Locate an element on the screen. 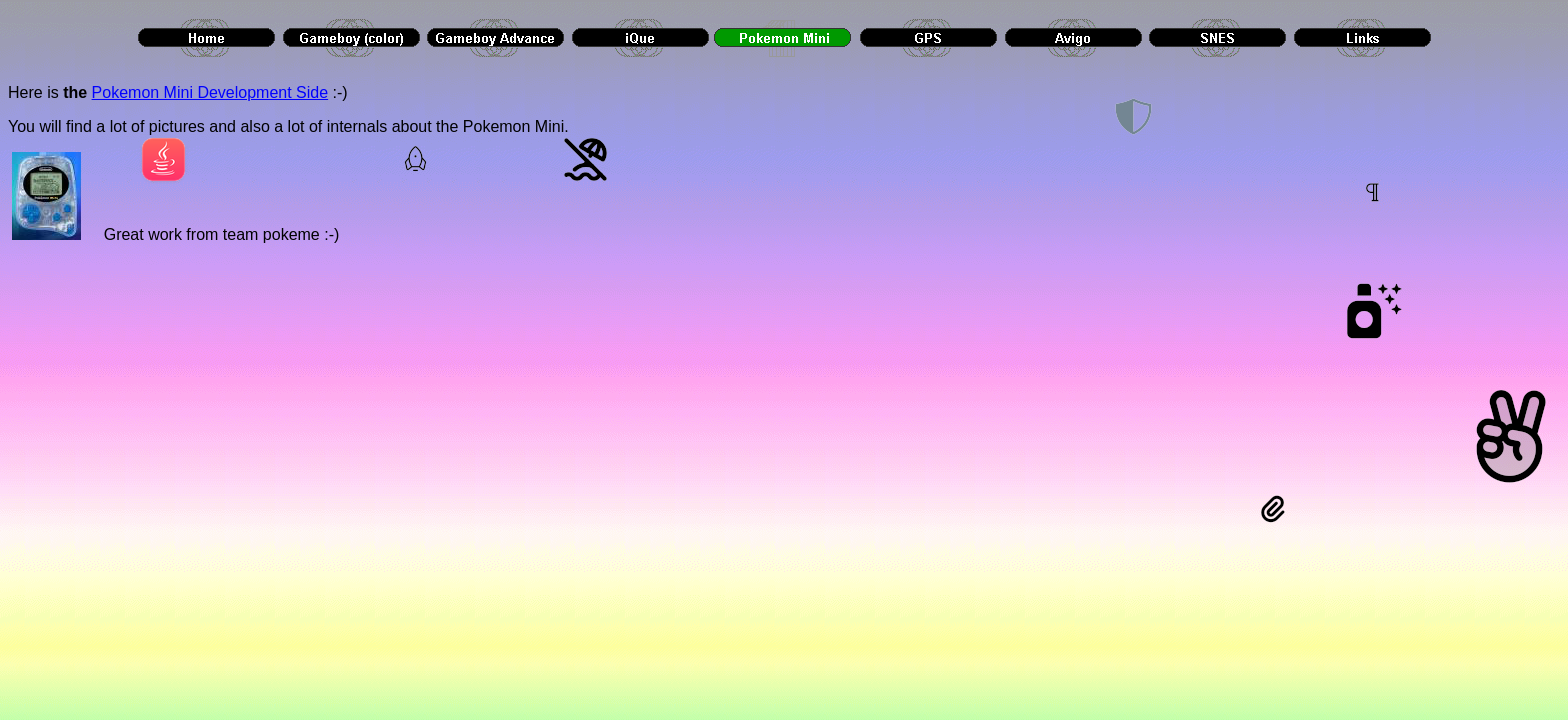 The height and width of the screenshot is (720, 1568). indicates partial security or protection status is located at coordinates (1133, 116).